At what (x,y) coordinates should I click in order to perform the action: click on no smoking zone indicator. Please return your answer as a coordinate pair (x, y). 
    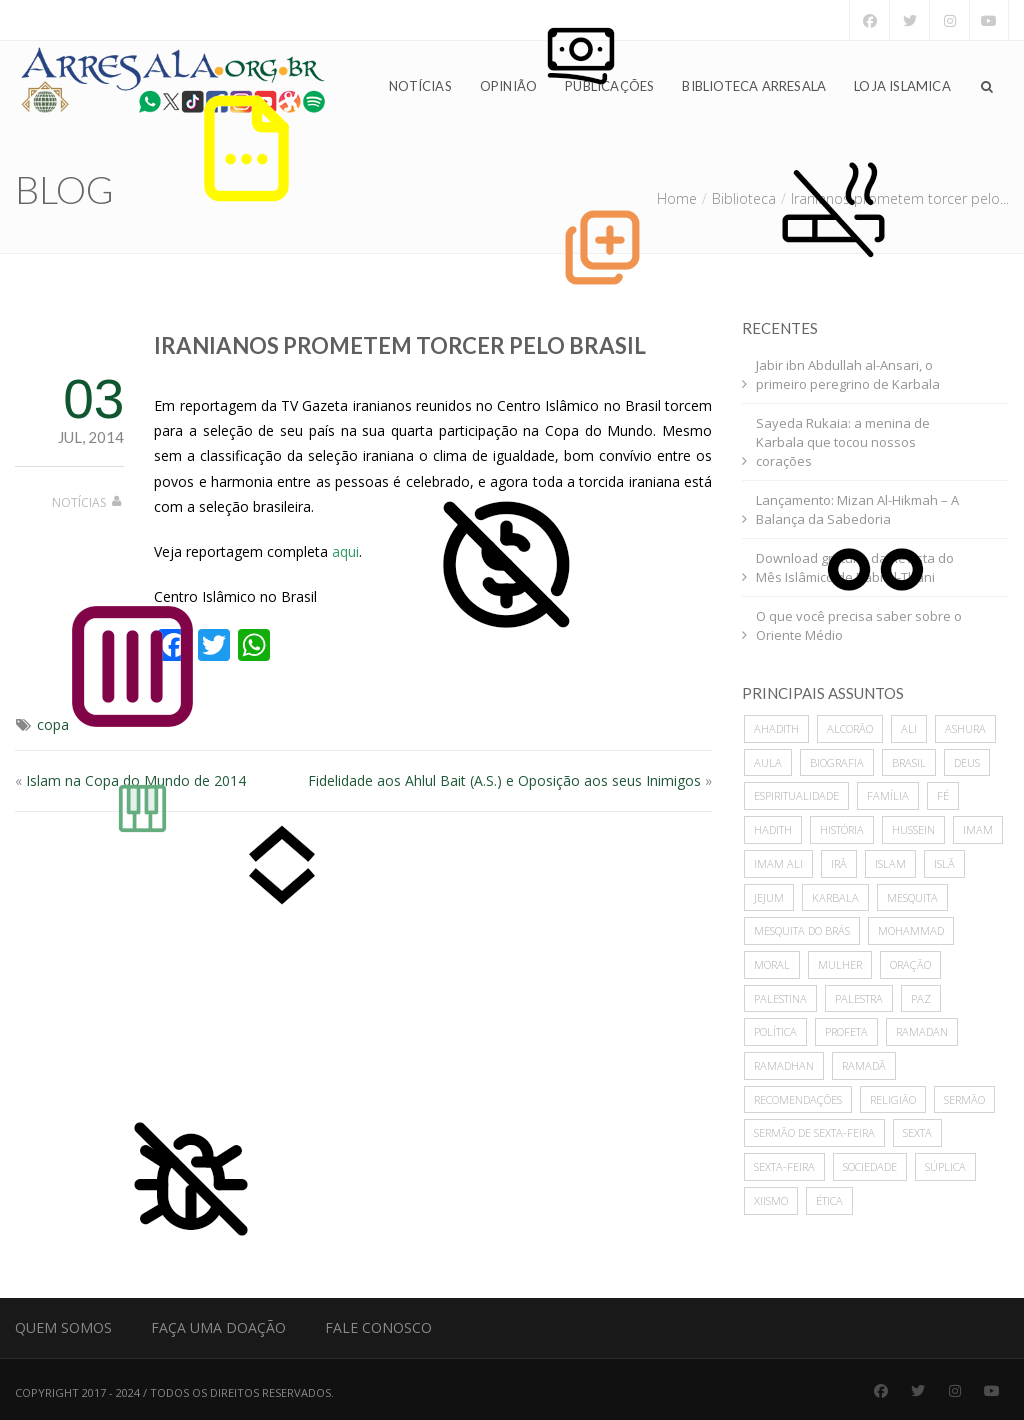
    Looking at the image, I should click on (833, 213).